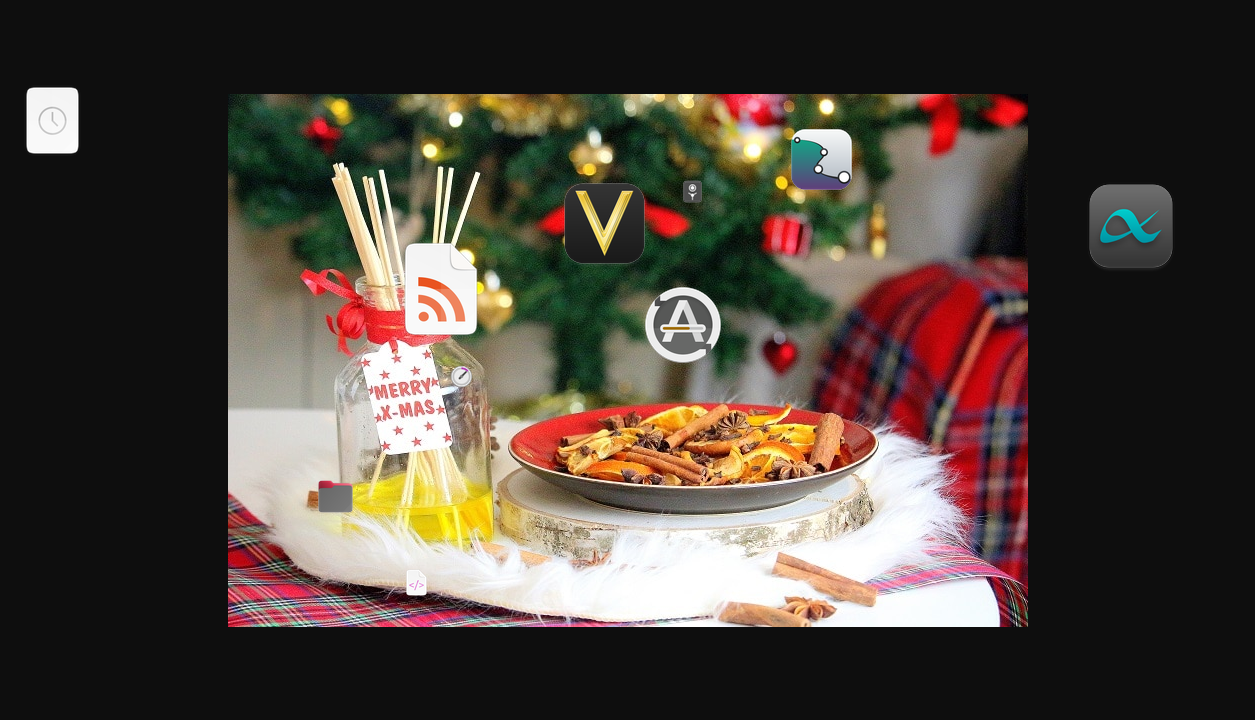 The width and height of the screenshot is (1255, 720). What do you see at coordinates (461, 376) in the screenshot?
I see `launch sysprof system profiler` at bounding box center [461, 376].